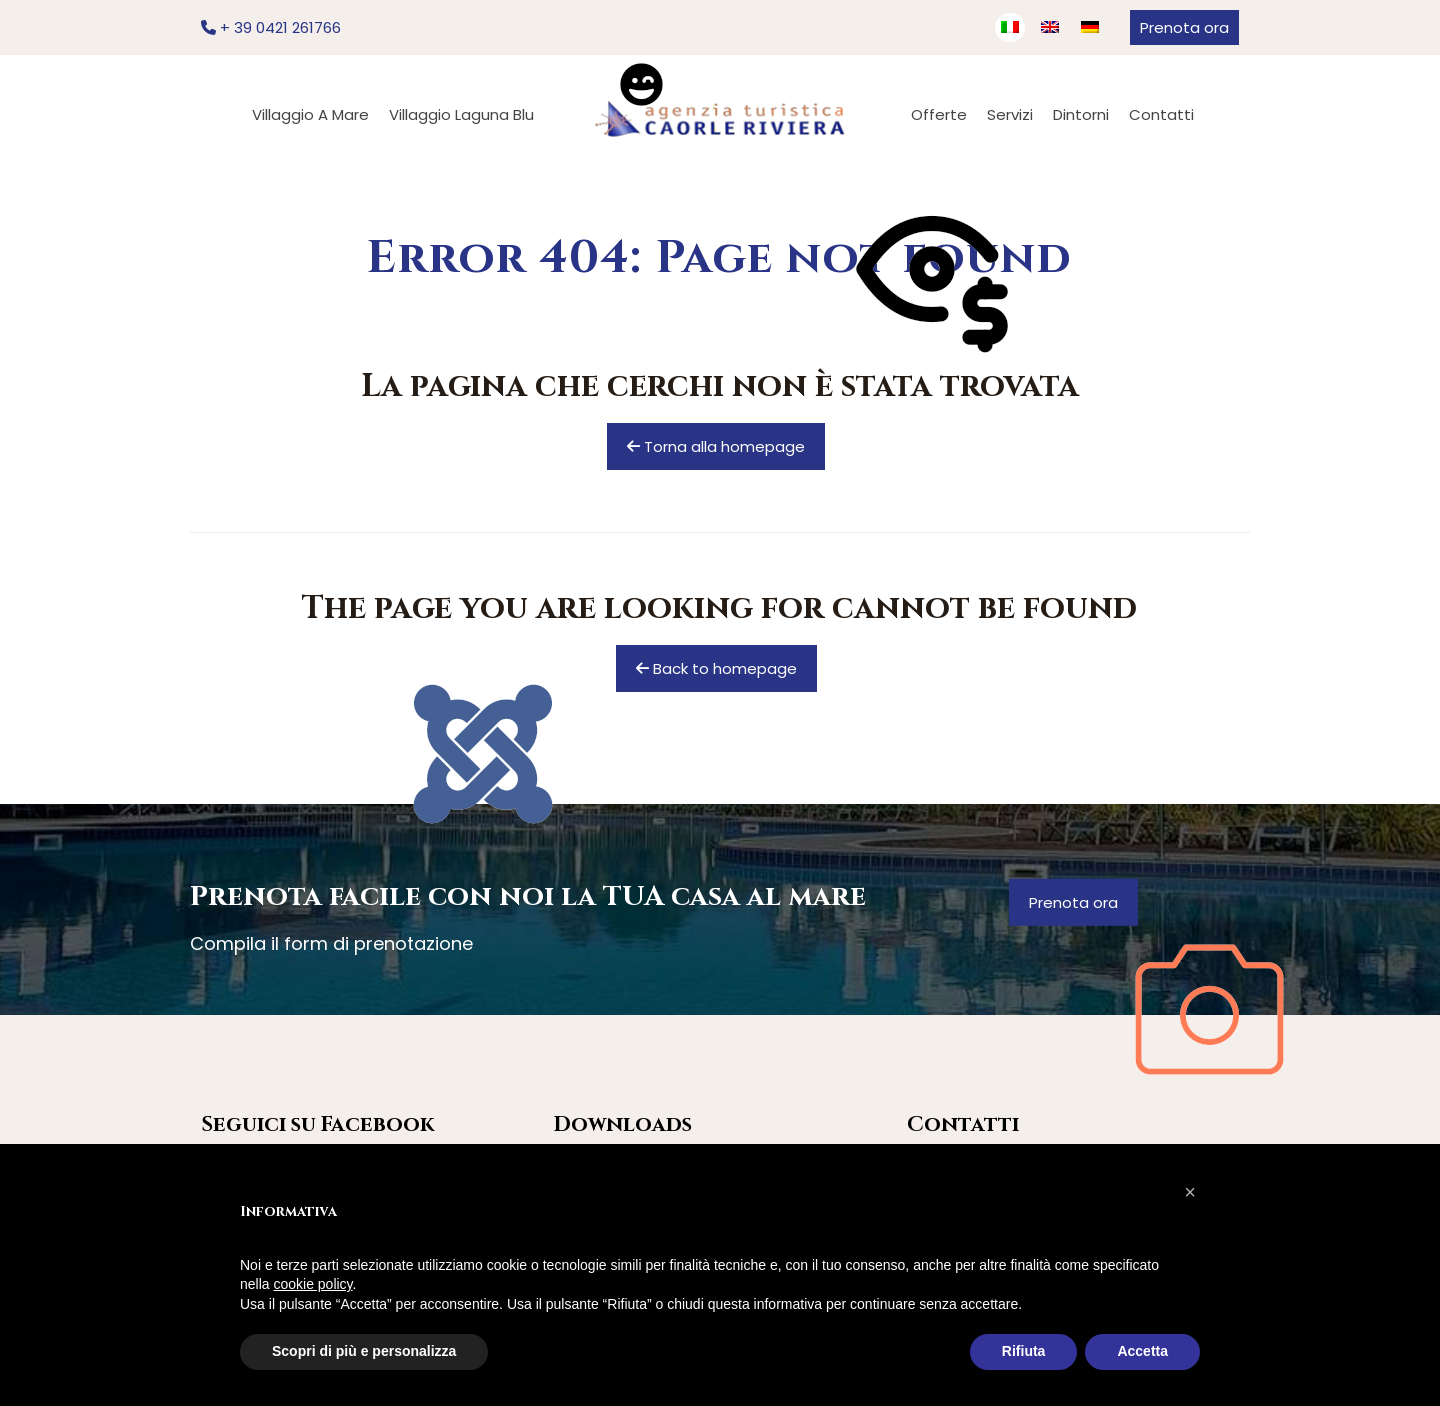 Image resolution: width=1440 pixels, height=1406 pixels. Describe the element at coordinates (483, 754) in the screenshot. I see `joomla content management system logo` at that location.